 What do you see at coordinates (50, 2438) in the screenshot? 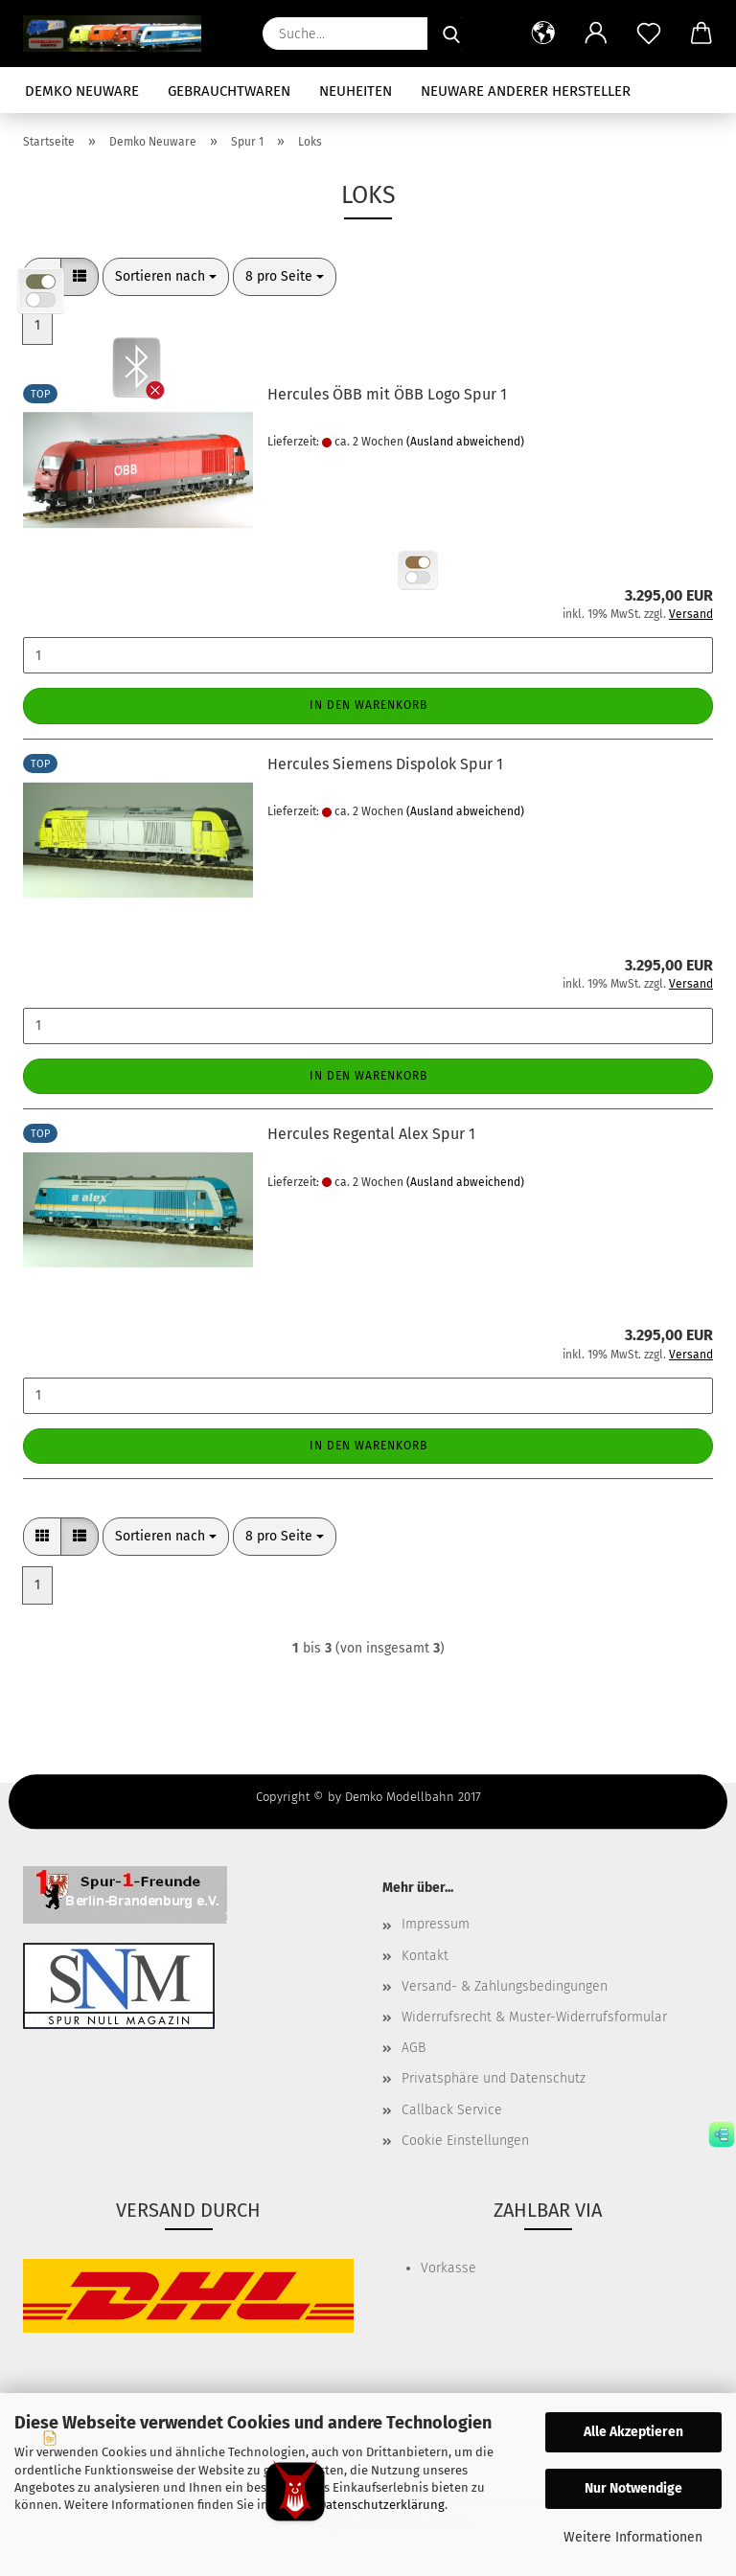
I see `open an opendocument graphics file` at bounding box center [50, 2438].